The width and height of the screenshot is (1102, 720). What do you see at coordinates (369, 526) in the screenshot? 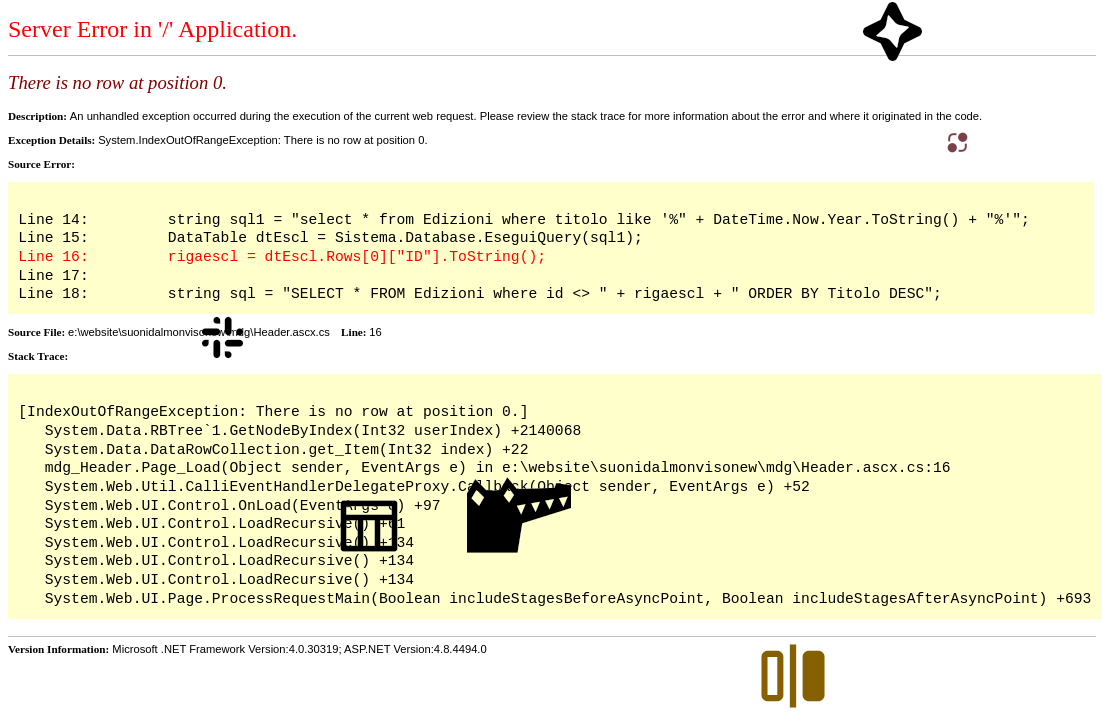
I see `insert a table into a document` at bounding box center [369, 526].